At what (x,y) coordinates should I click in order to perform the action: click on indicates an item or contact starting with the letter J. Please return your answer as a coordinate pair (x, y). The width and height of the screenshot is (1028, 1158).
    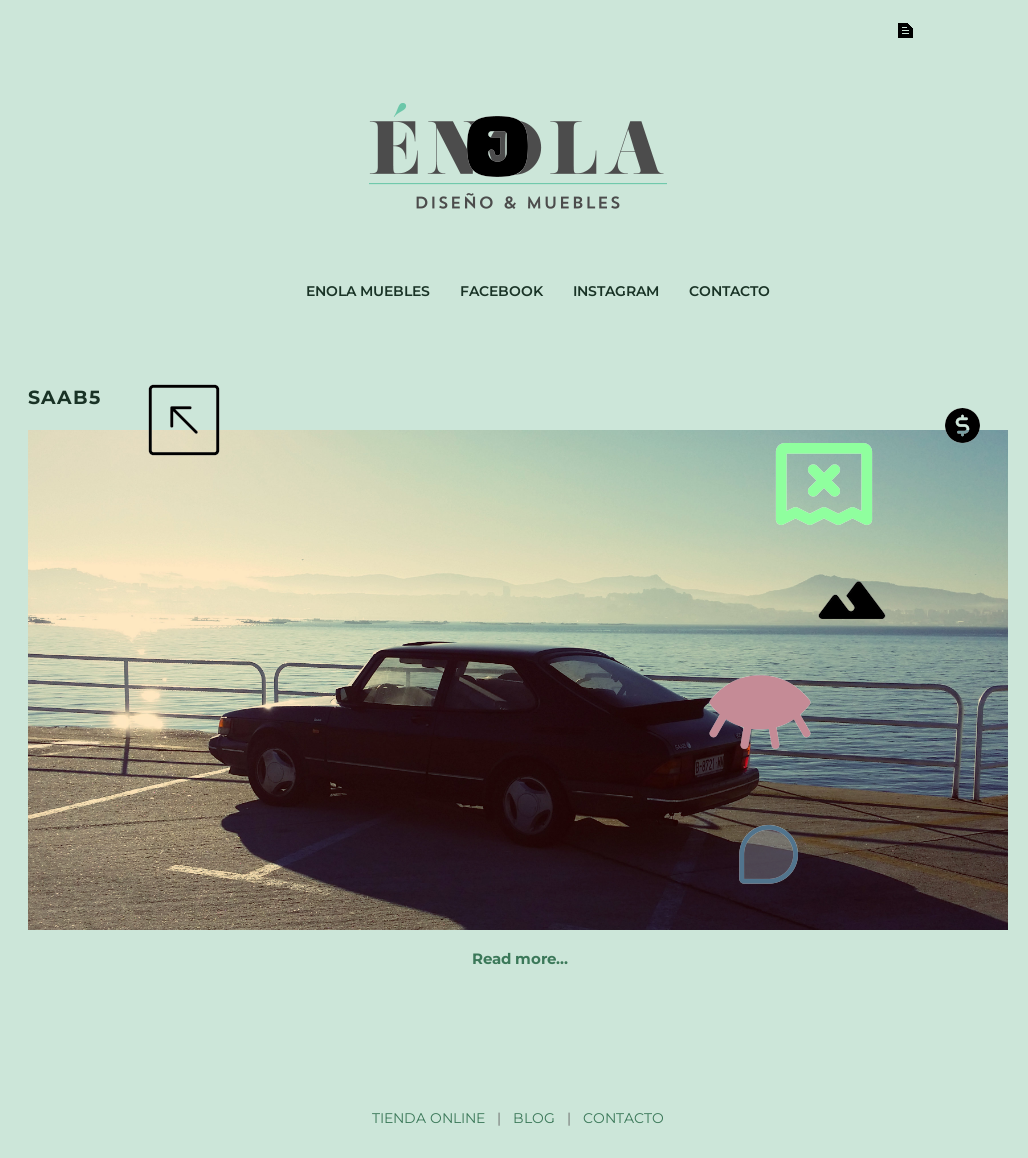
    Looking at the image, I should click on (497, 146).